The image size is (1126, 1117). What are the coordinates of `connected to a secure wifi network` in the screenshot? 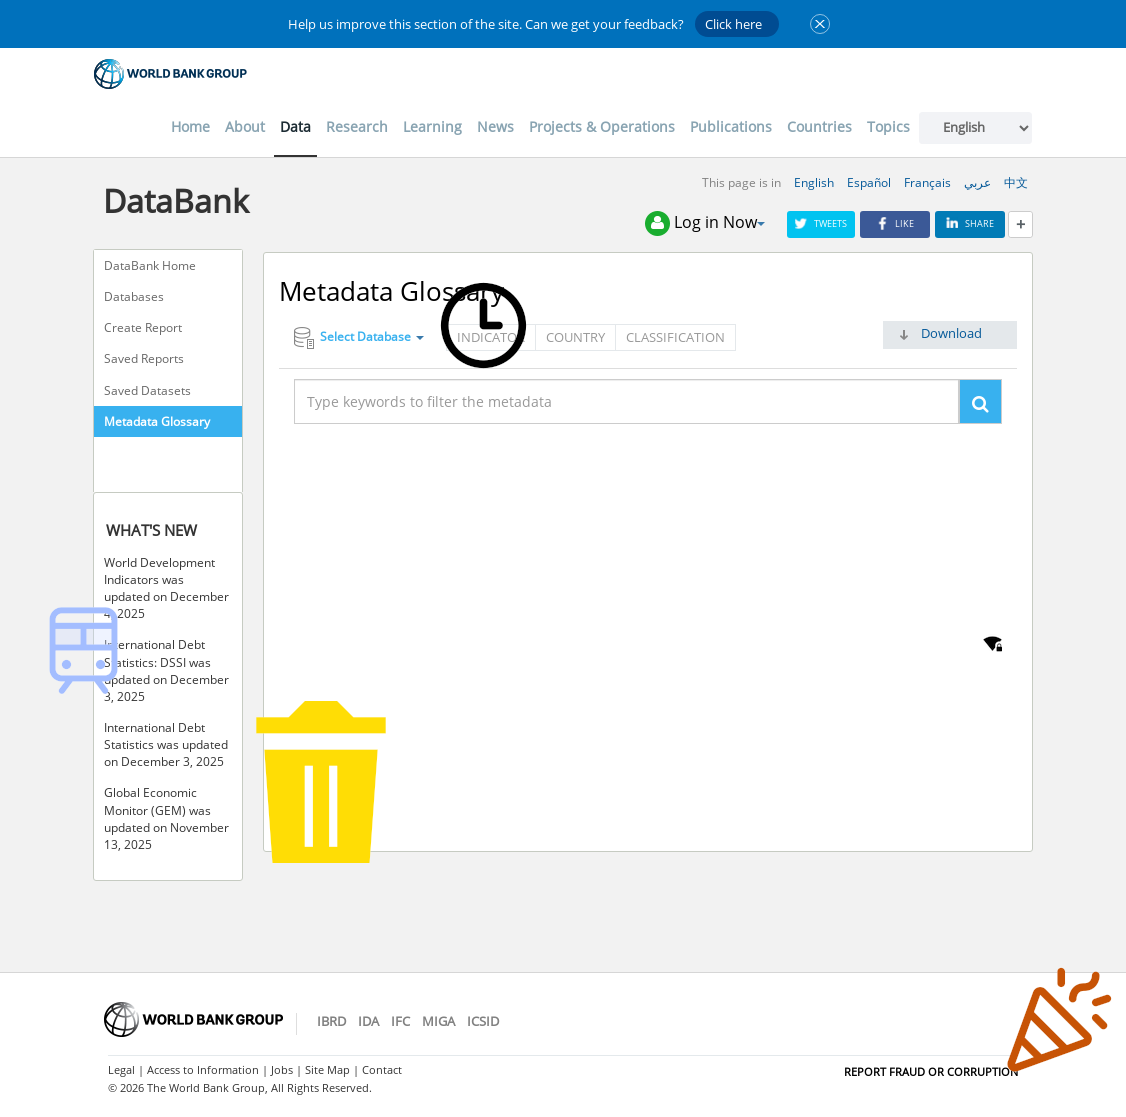 It's located at (992, 643).